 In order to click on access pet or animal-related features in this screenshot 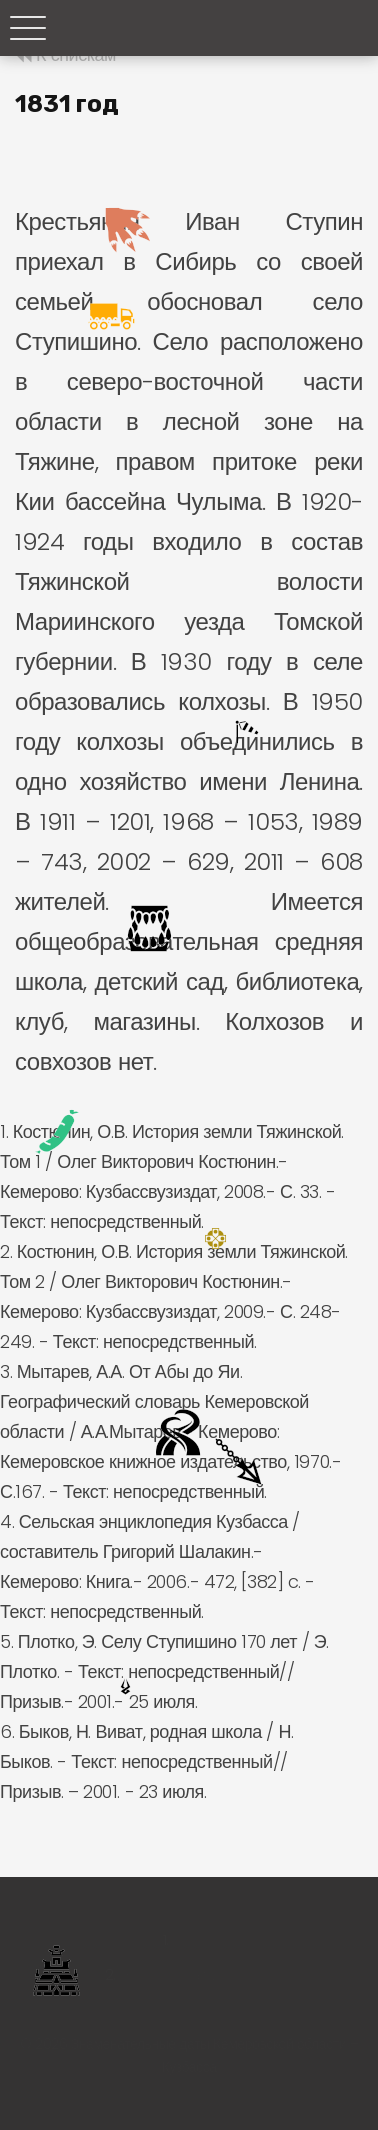, I will do `click(128, 230)`.